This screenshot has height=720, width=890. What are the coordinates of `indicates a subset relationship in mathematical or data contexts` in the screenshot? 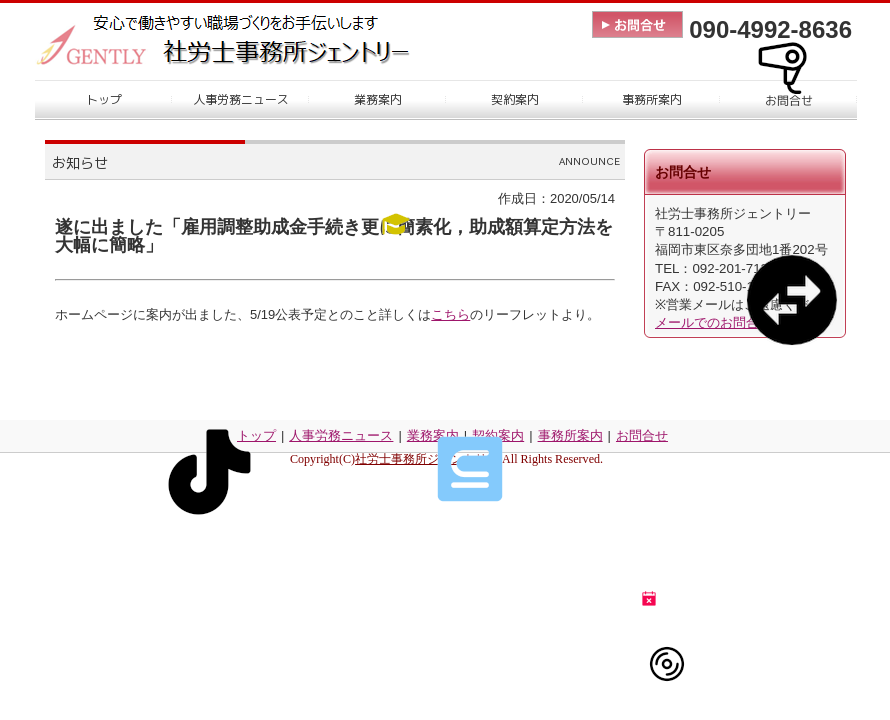 It's located at (470, 469).